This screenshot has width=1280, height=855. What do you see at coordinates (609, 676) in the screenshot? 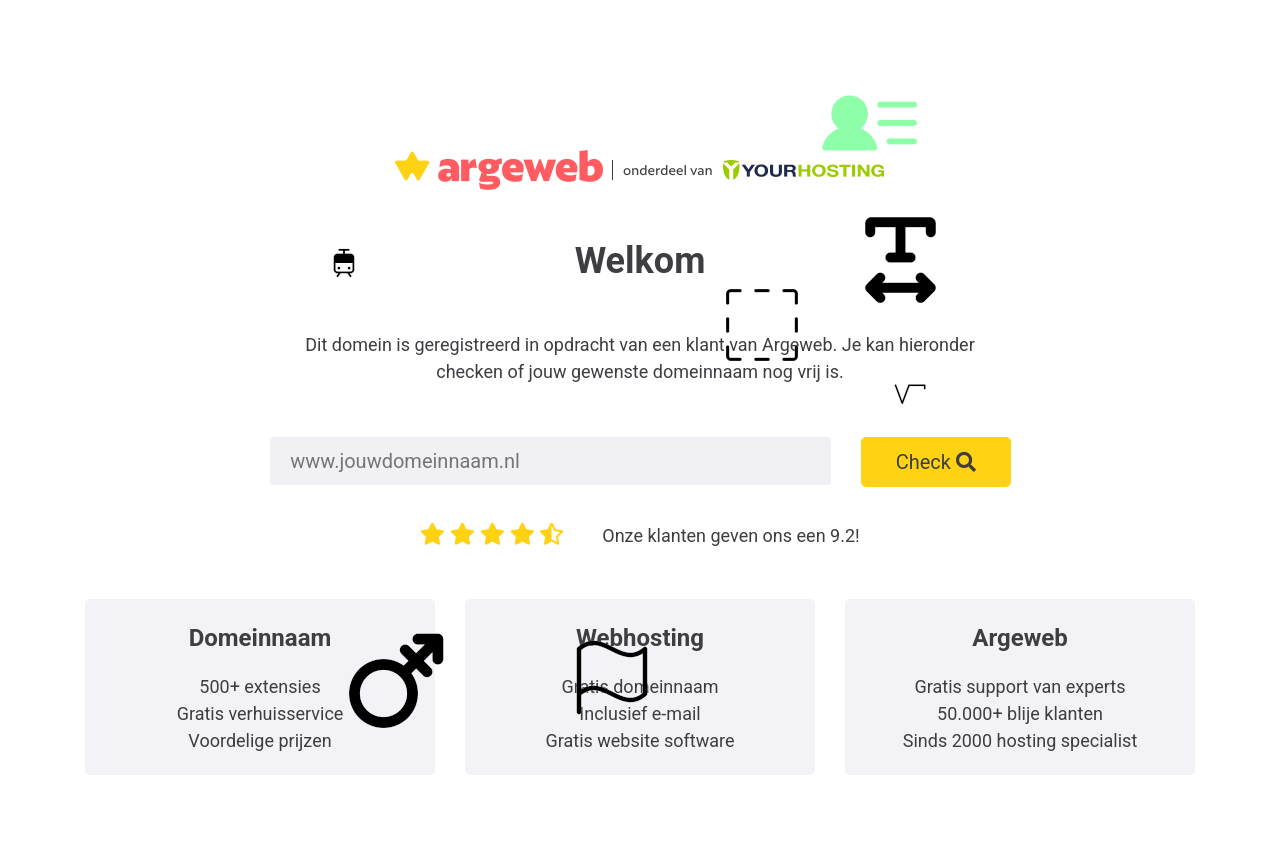
I see `flag or report content` at bounding box center [609, 676].